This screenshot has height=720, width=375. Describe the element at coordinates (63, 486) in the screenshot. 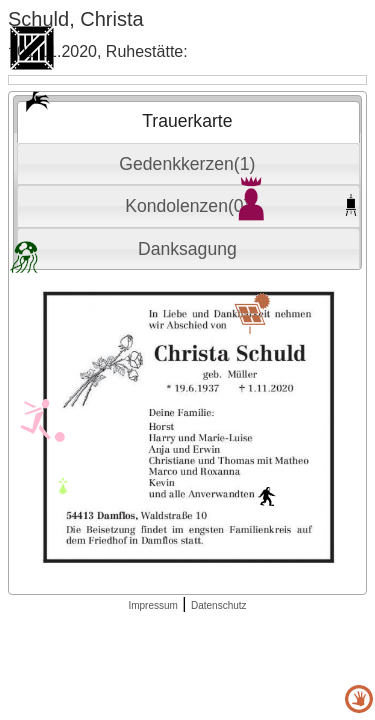

I see `heraldic ermine symbol used in coat of arms or crest designs` at that location.